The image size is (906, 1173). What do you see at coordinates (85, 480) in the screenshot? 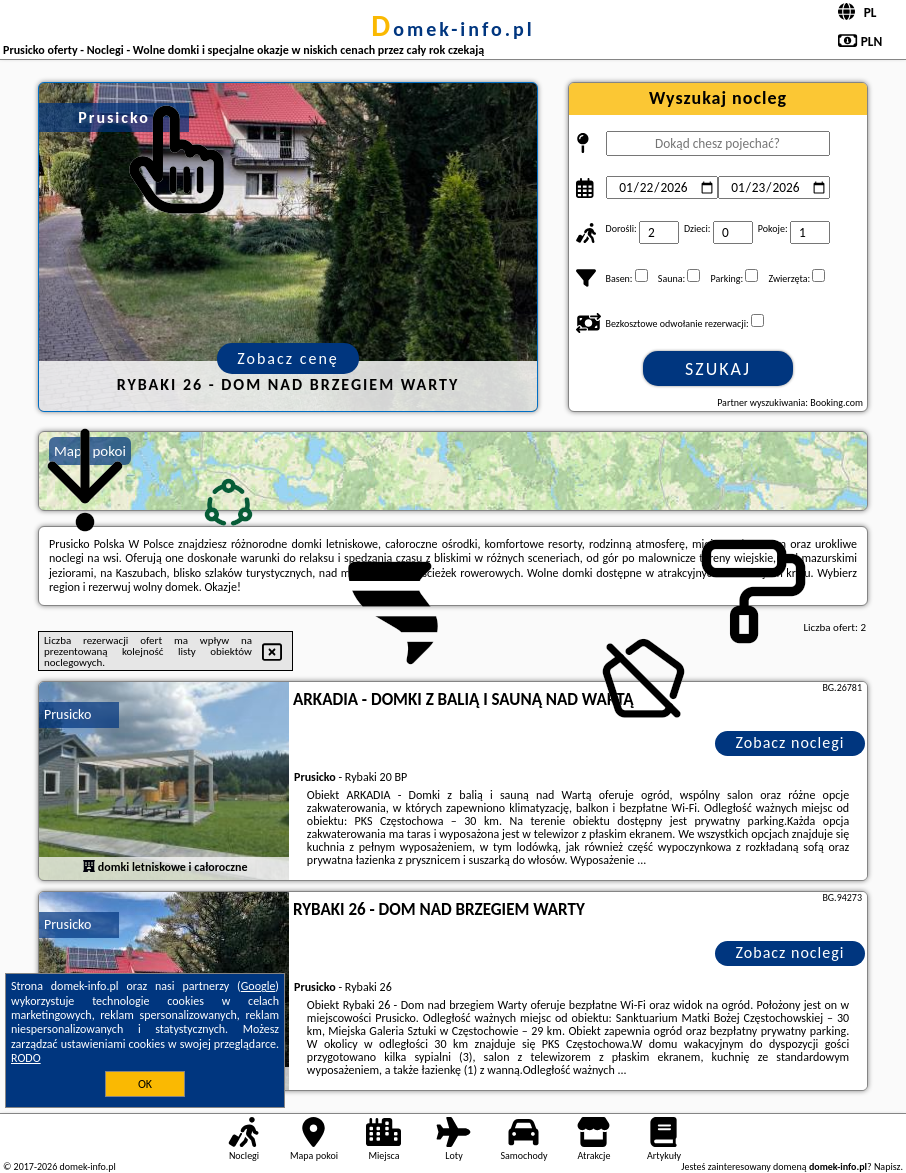
I see `download to a specific location` at bounding box center [85, 480].